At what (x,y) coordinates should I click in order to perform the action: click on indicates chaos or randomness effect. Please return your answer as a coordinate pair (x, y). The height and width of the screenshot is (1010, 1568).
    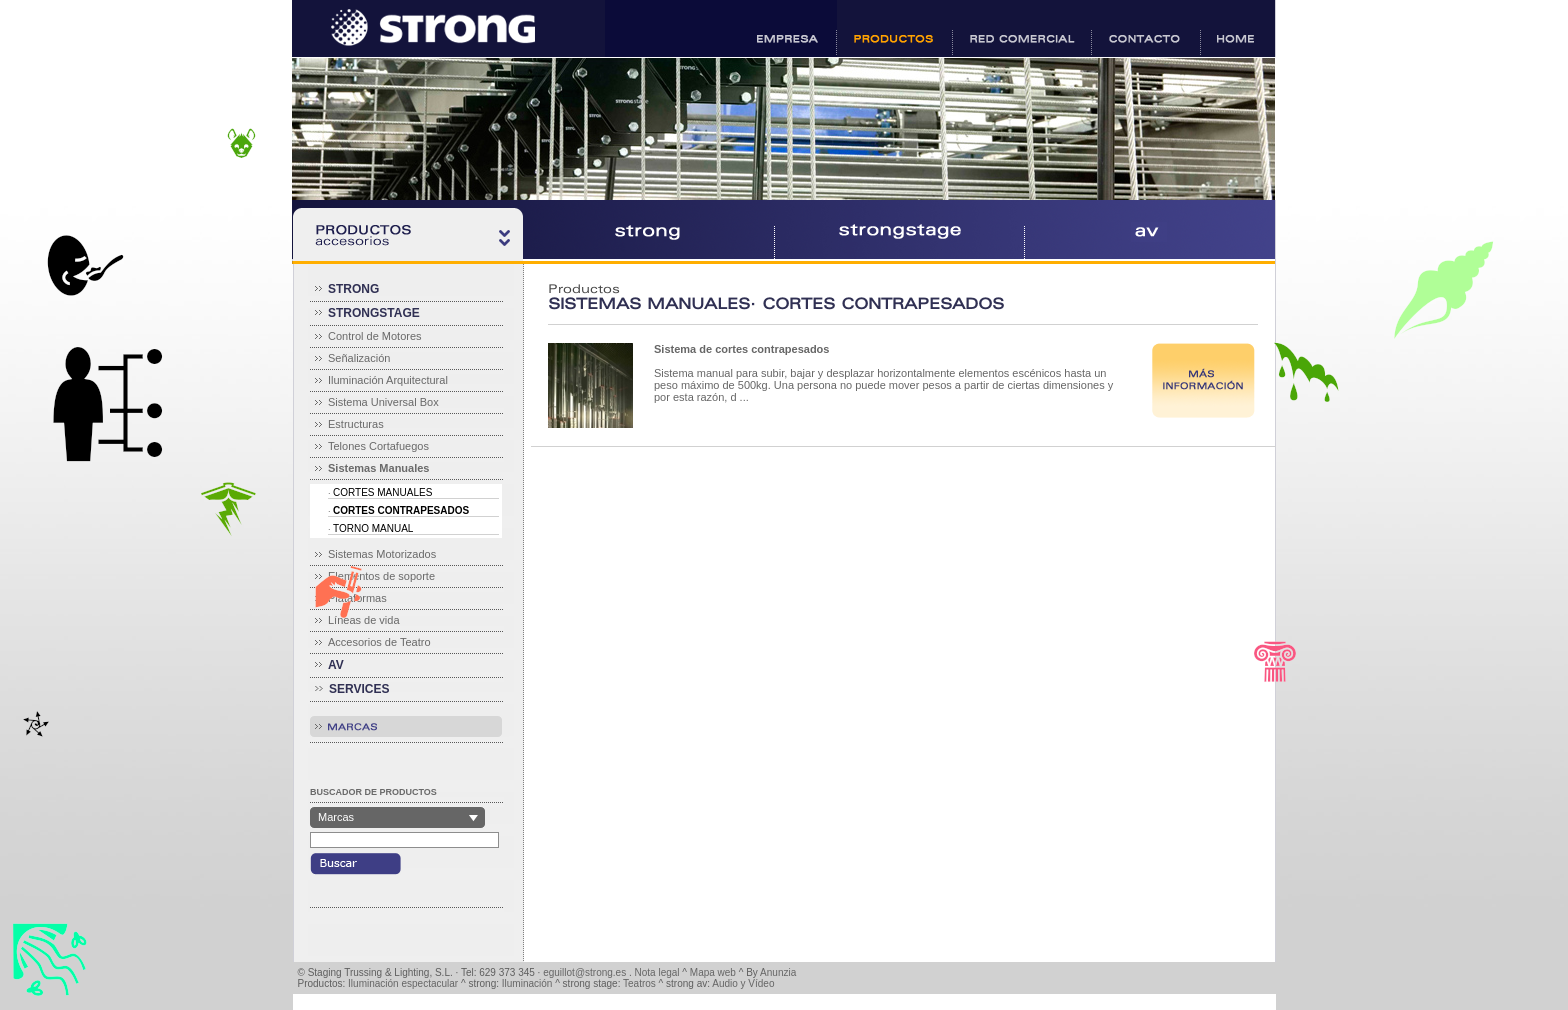
    Looking at the image, I should click on (36, 724).